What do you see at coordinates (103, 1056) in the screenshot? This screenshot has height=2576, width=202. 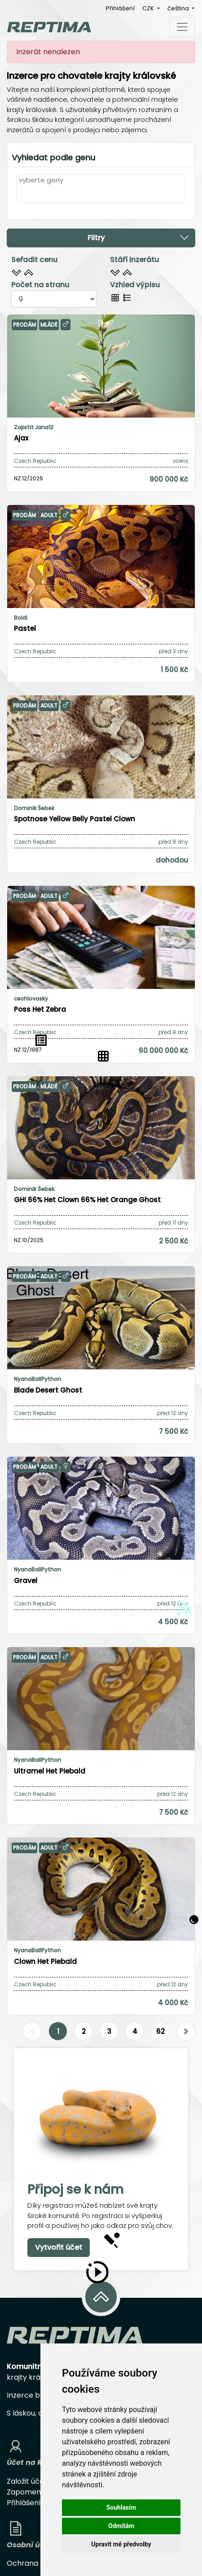 I see `toggle grid view layout` at bounding box center [103, 1056].